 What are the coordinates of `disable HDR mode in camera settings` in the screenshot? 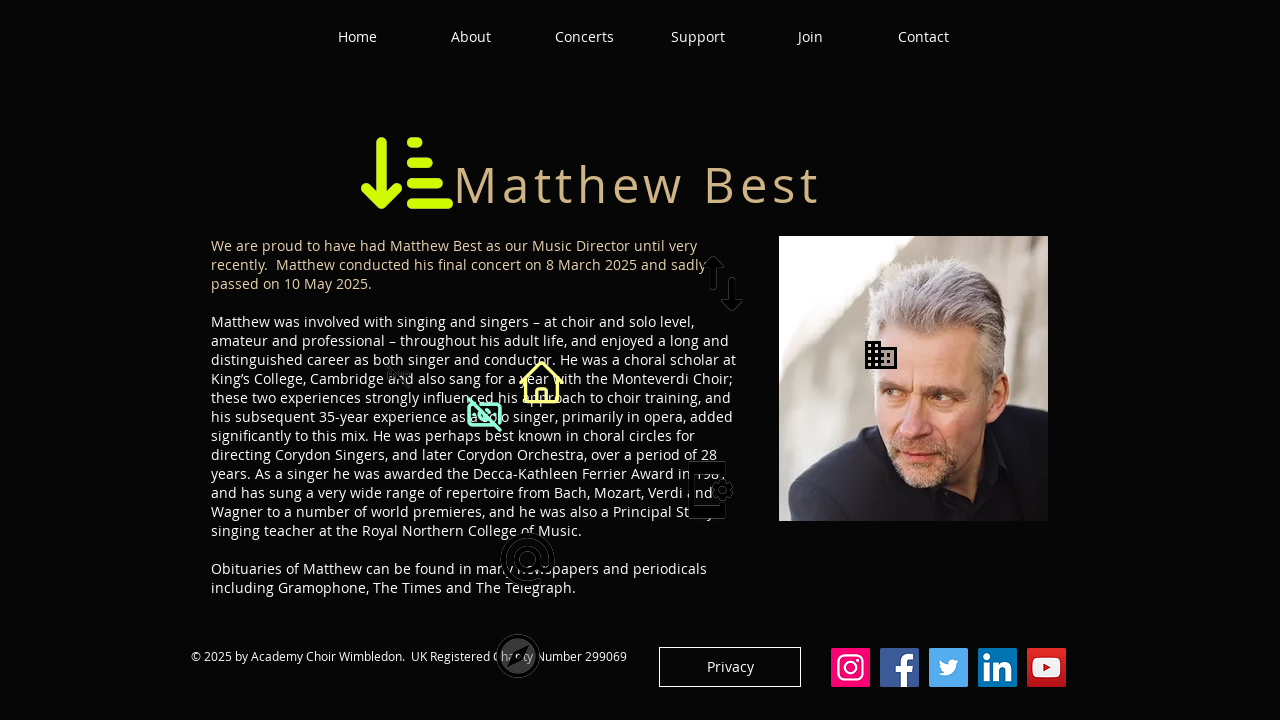 It's located at (398, 375).